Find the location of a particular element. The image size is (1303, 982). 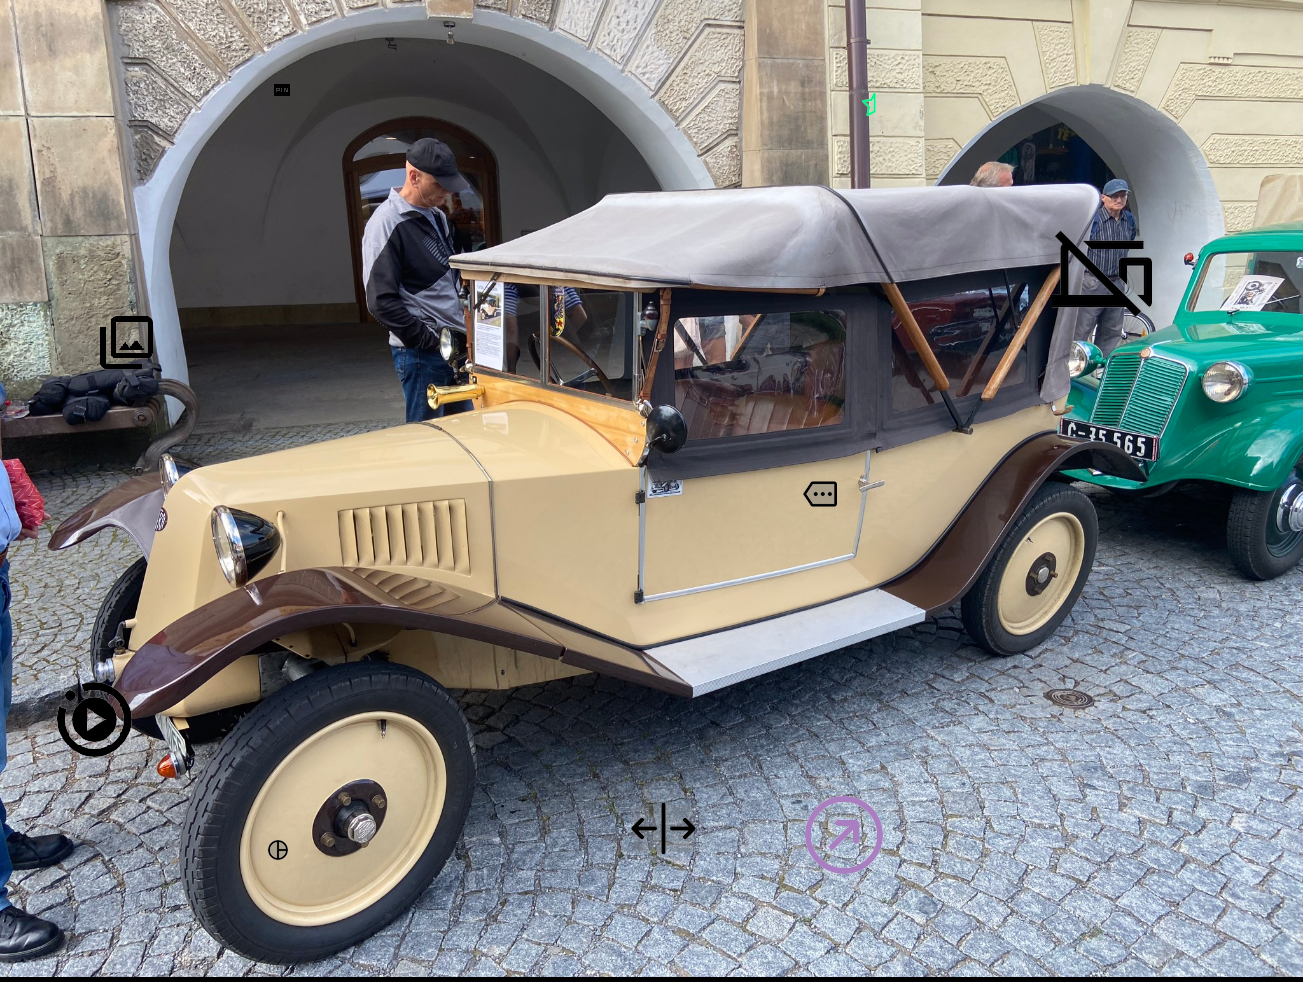

view data breakdown or statistics is located at coordinates (278, 850).